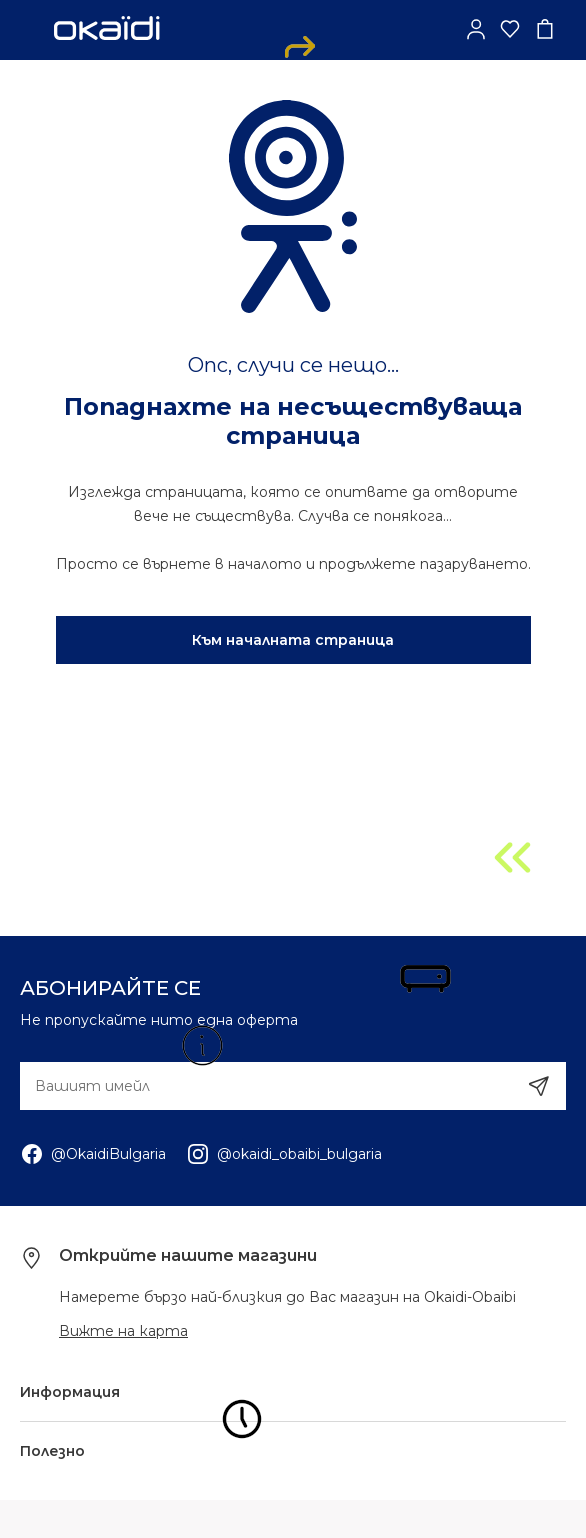  I want to click on forward a message or email, so click(300, 46).